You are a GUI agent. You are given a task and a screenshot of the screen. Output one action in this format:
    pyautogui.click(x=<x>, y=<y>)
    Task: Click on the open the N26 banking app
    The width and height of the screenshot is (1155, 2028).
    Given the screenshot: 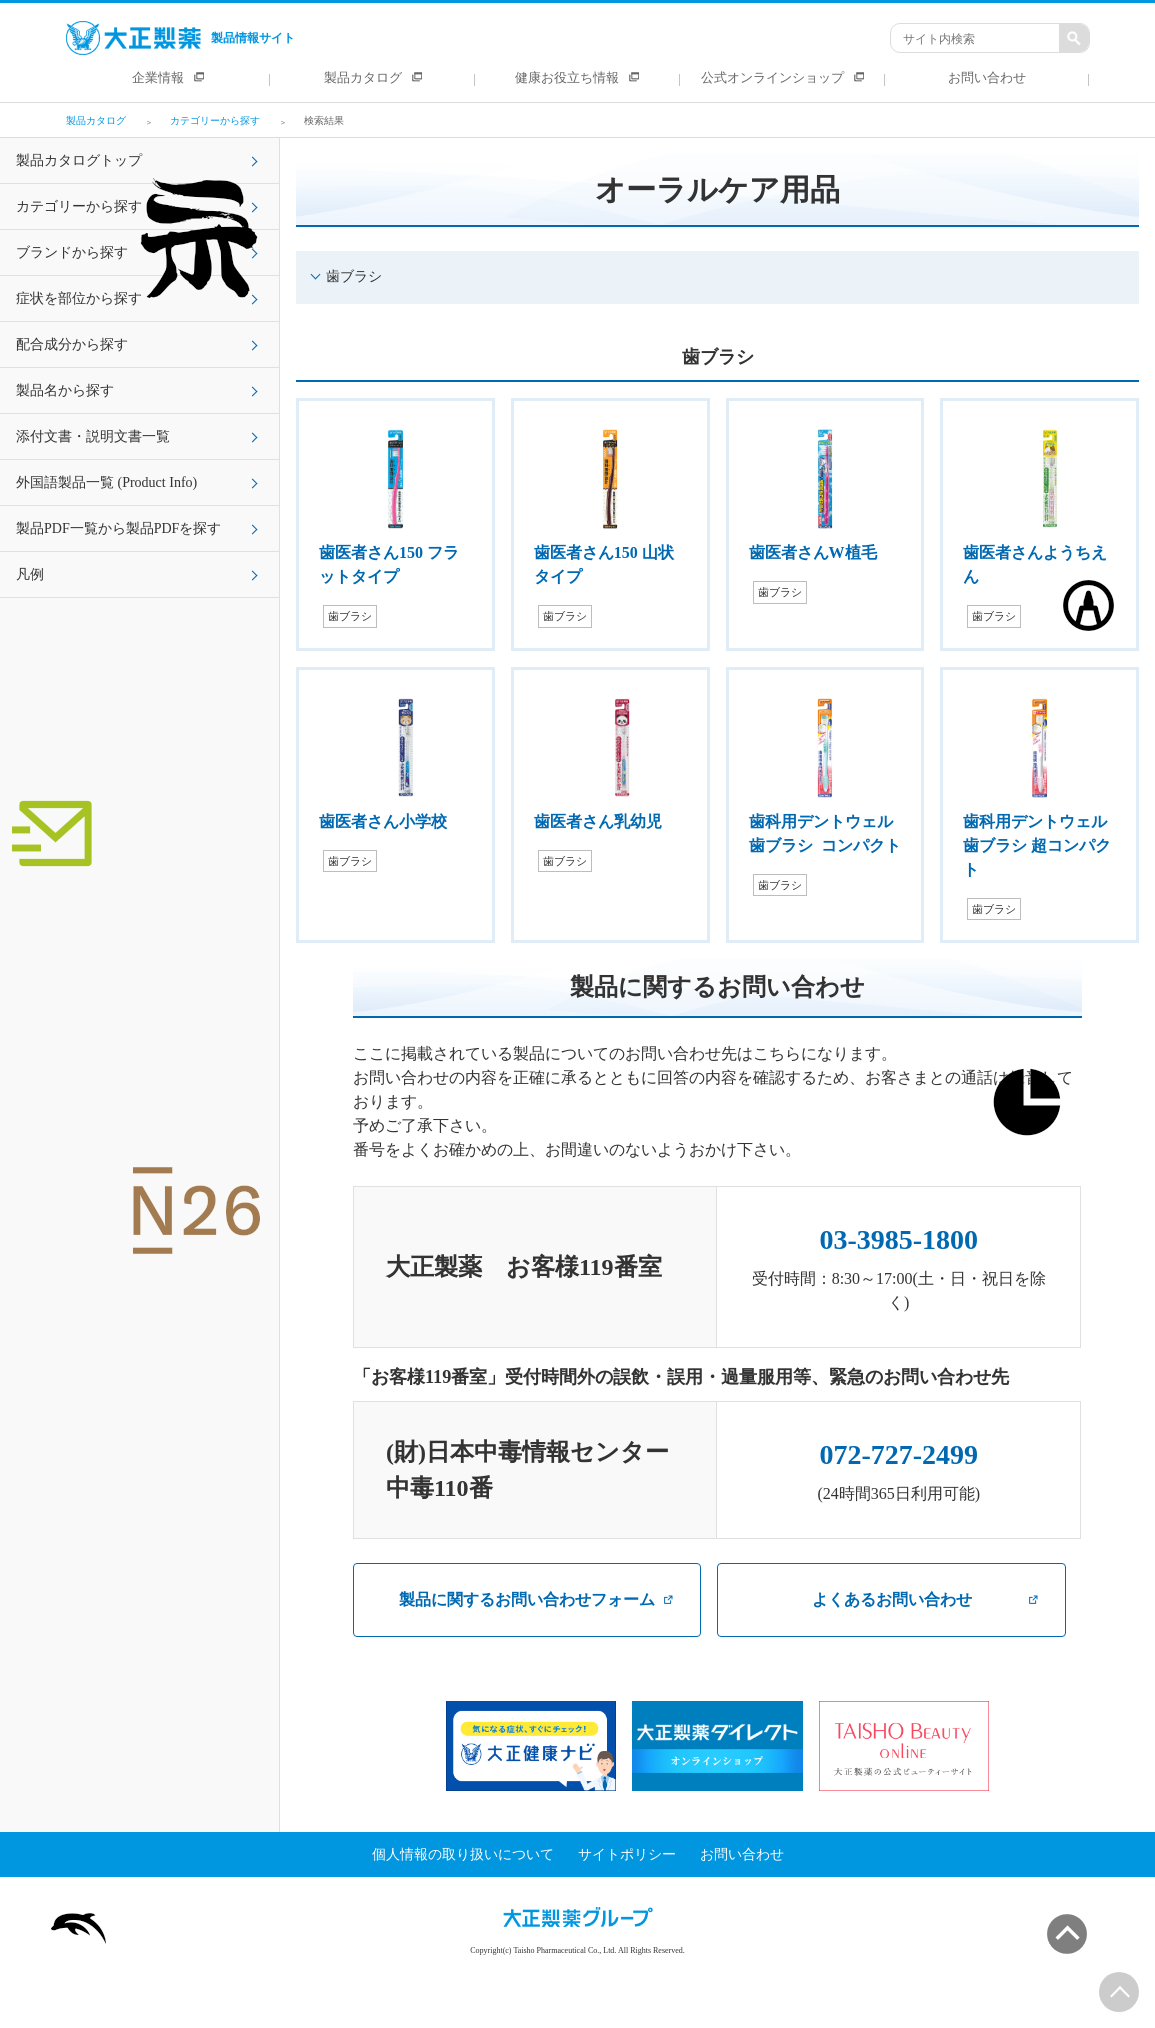 What is the action you would take?
    pyautogui.click(x=196, y=1210)
    